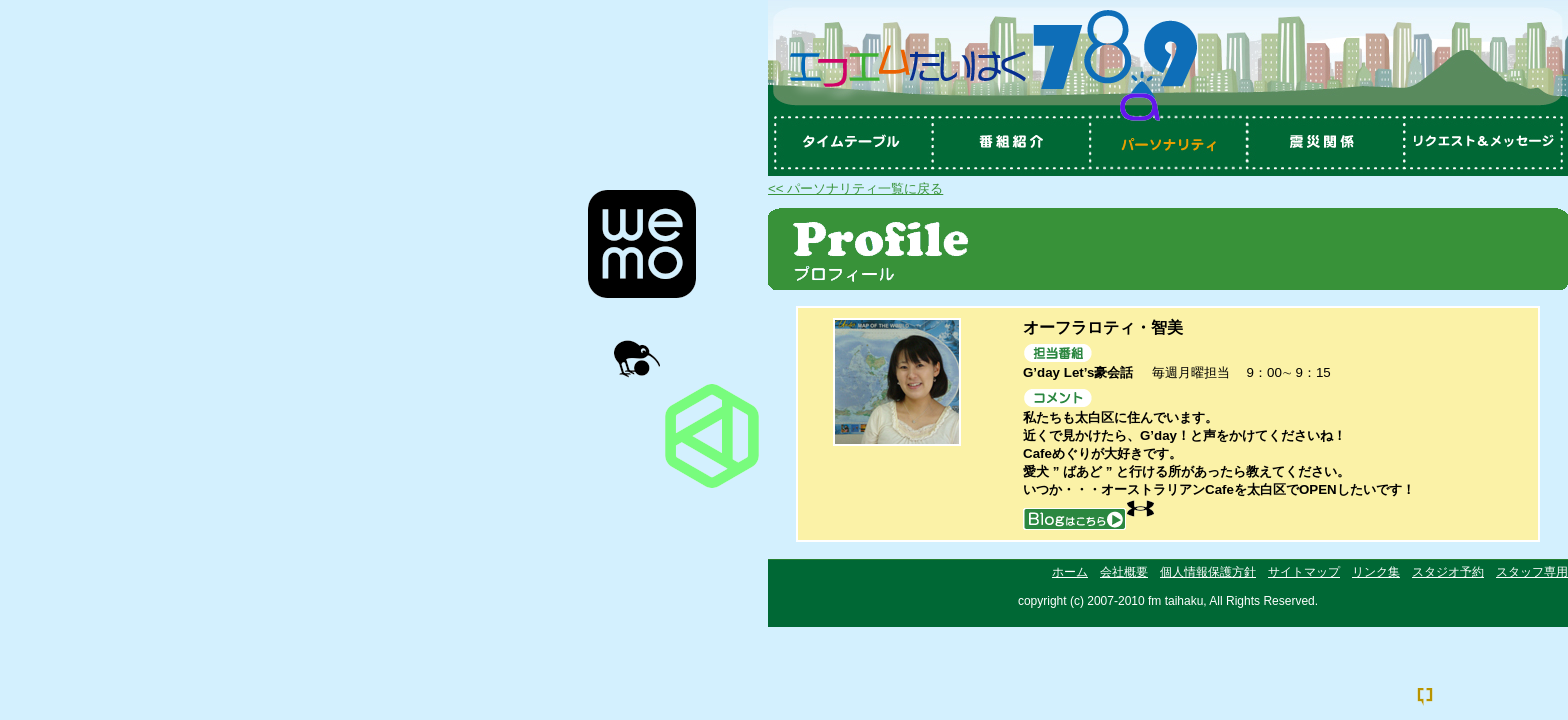  What do you see at coordinates (1140, 508) in the screenshot?
I see `under armour brand logo` at bounding box center [1140, 508].